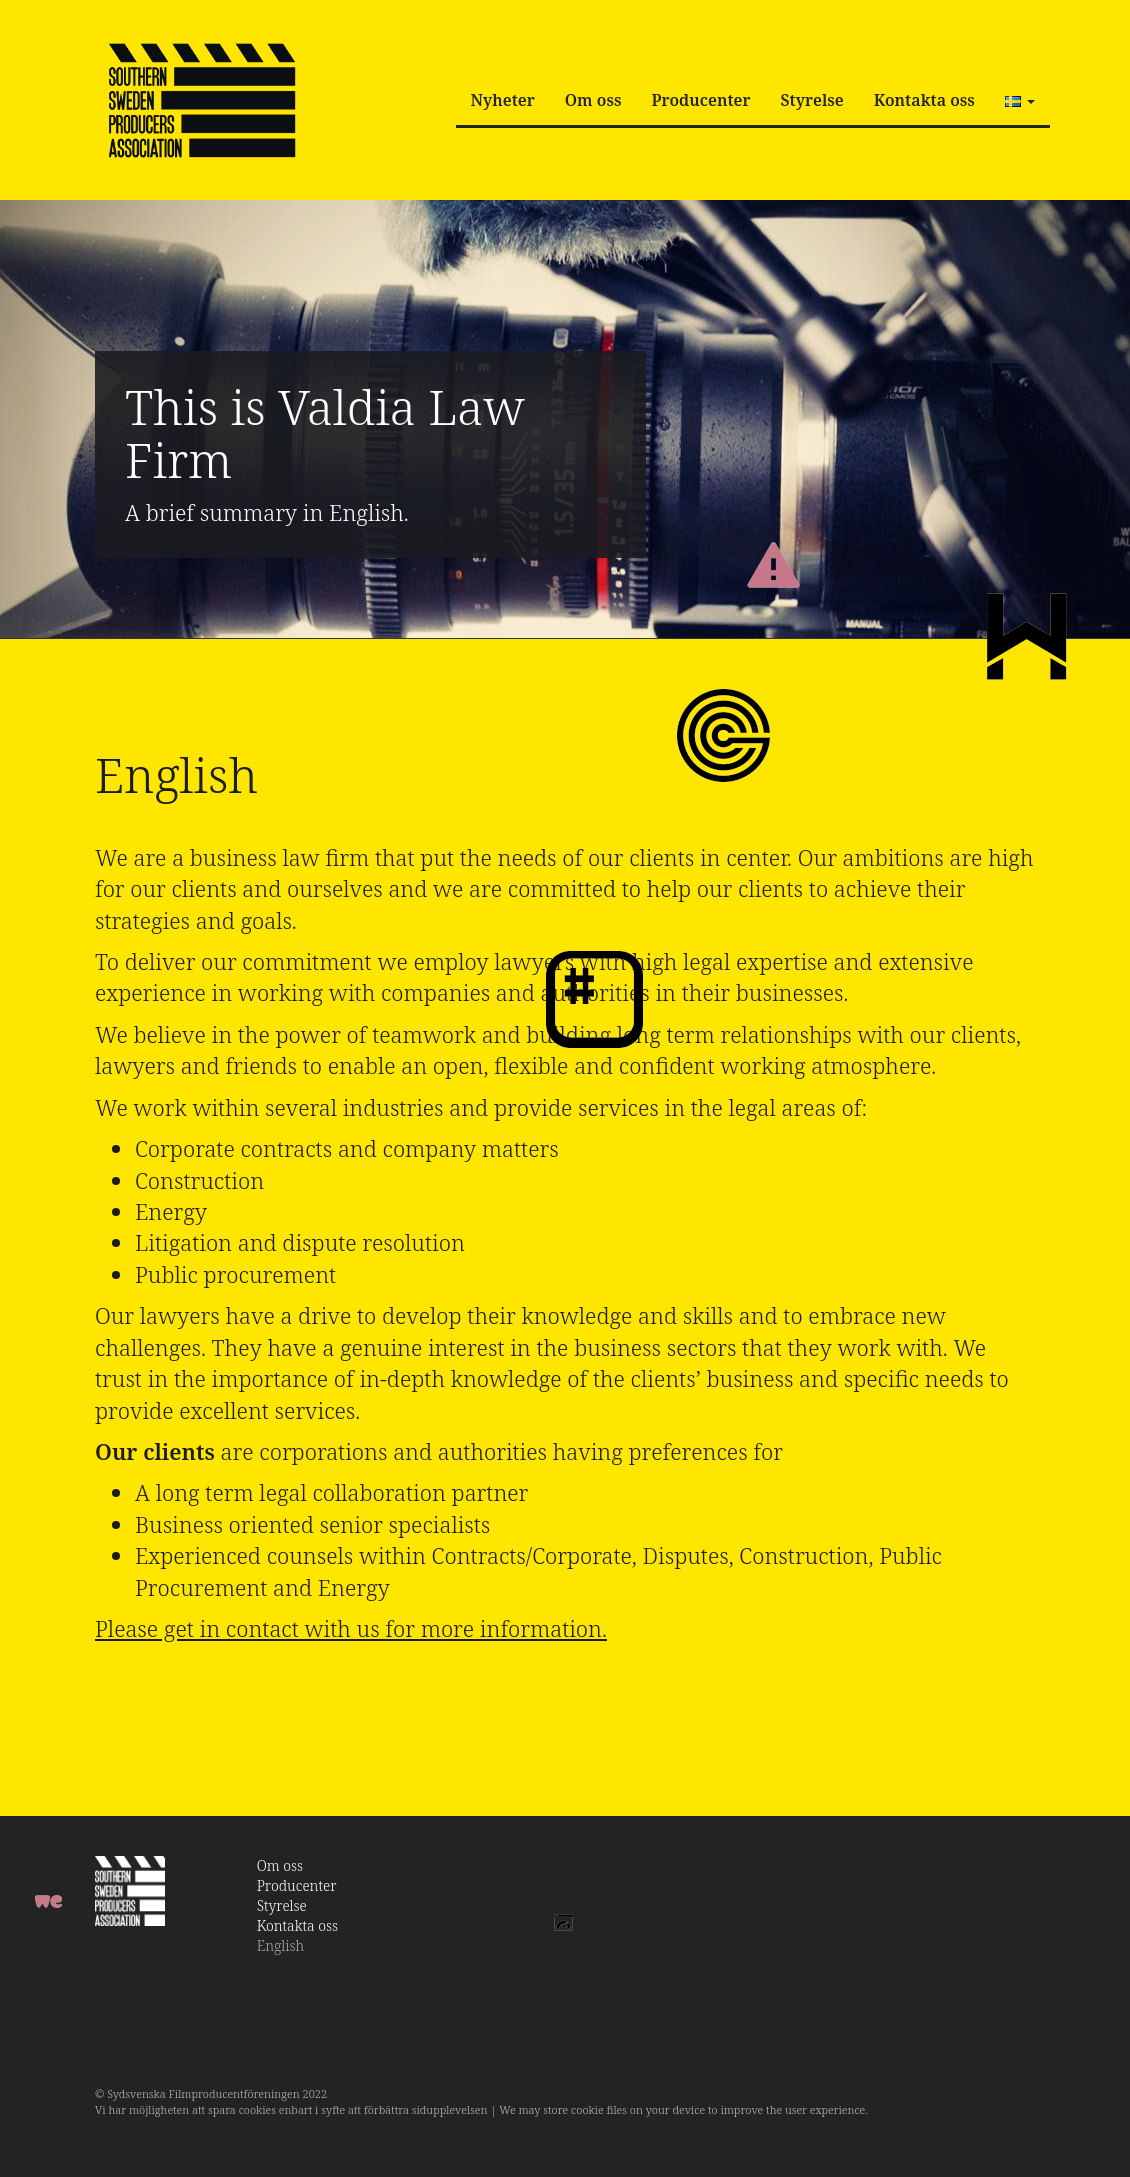 This screenshot has height=2177, width=1130. Describe the element at coordinates (723, 735) in the screenshot. I see `greptimedb logo` at that location.